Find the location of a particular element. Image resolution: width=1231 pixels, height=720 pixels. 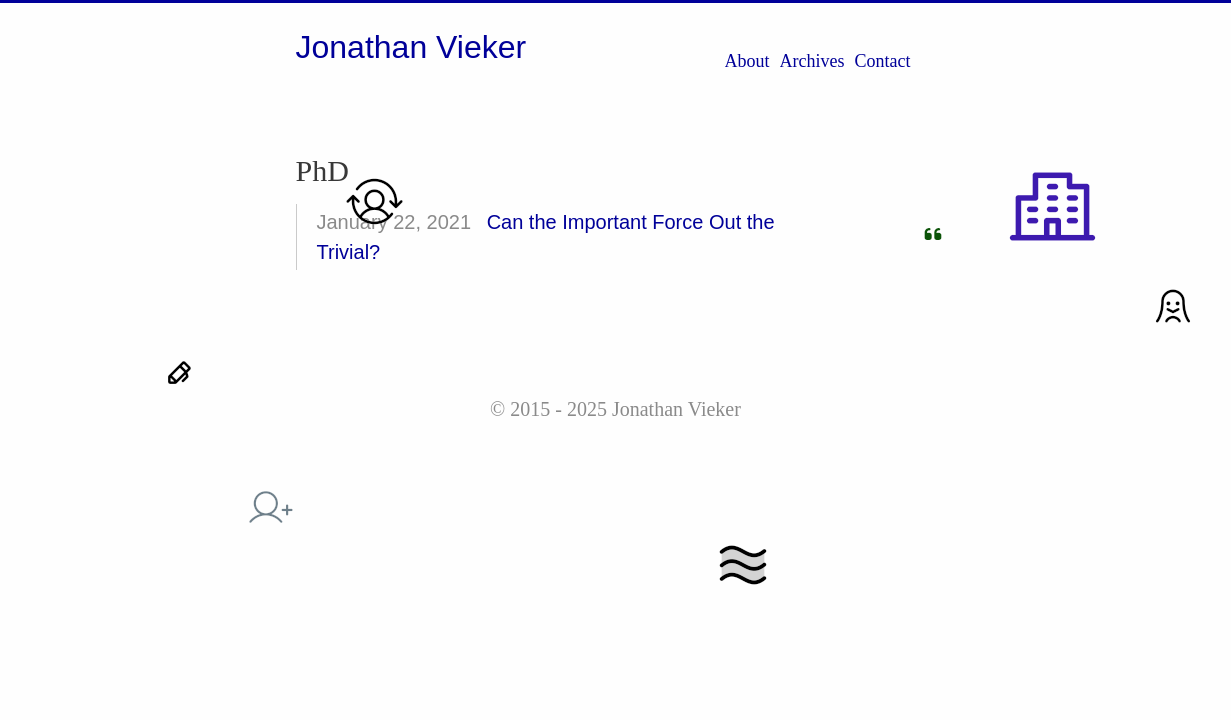

switch between user accounts is located at coordinates (374, 201).